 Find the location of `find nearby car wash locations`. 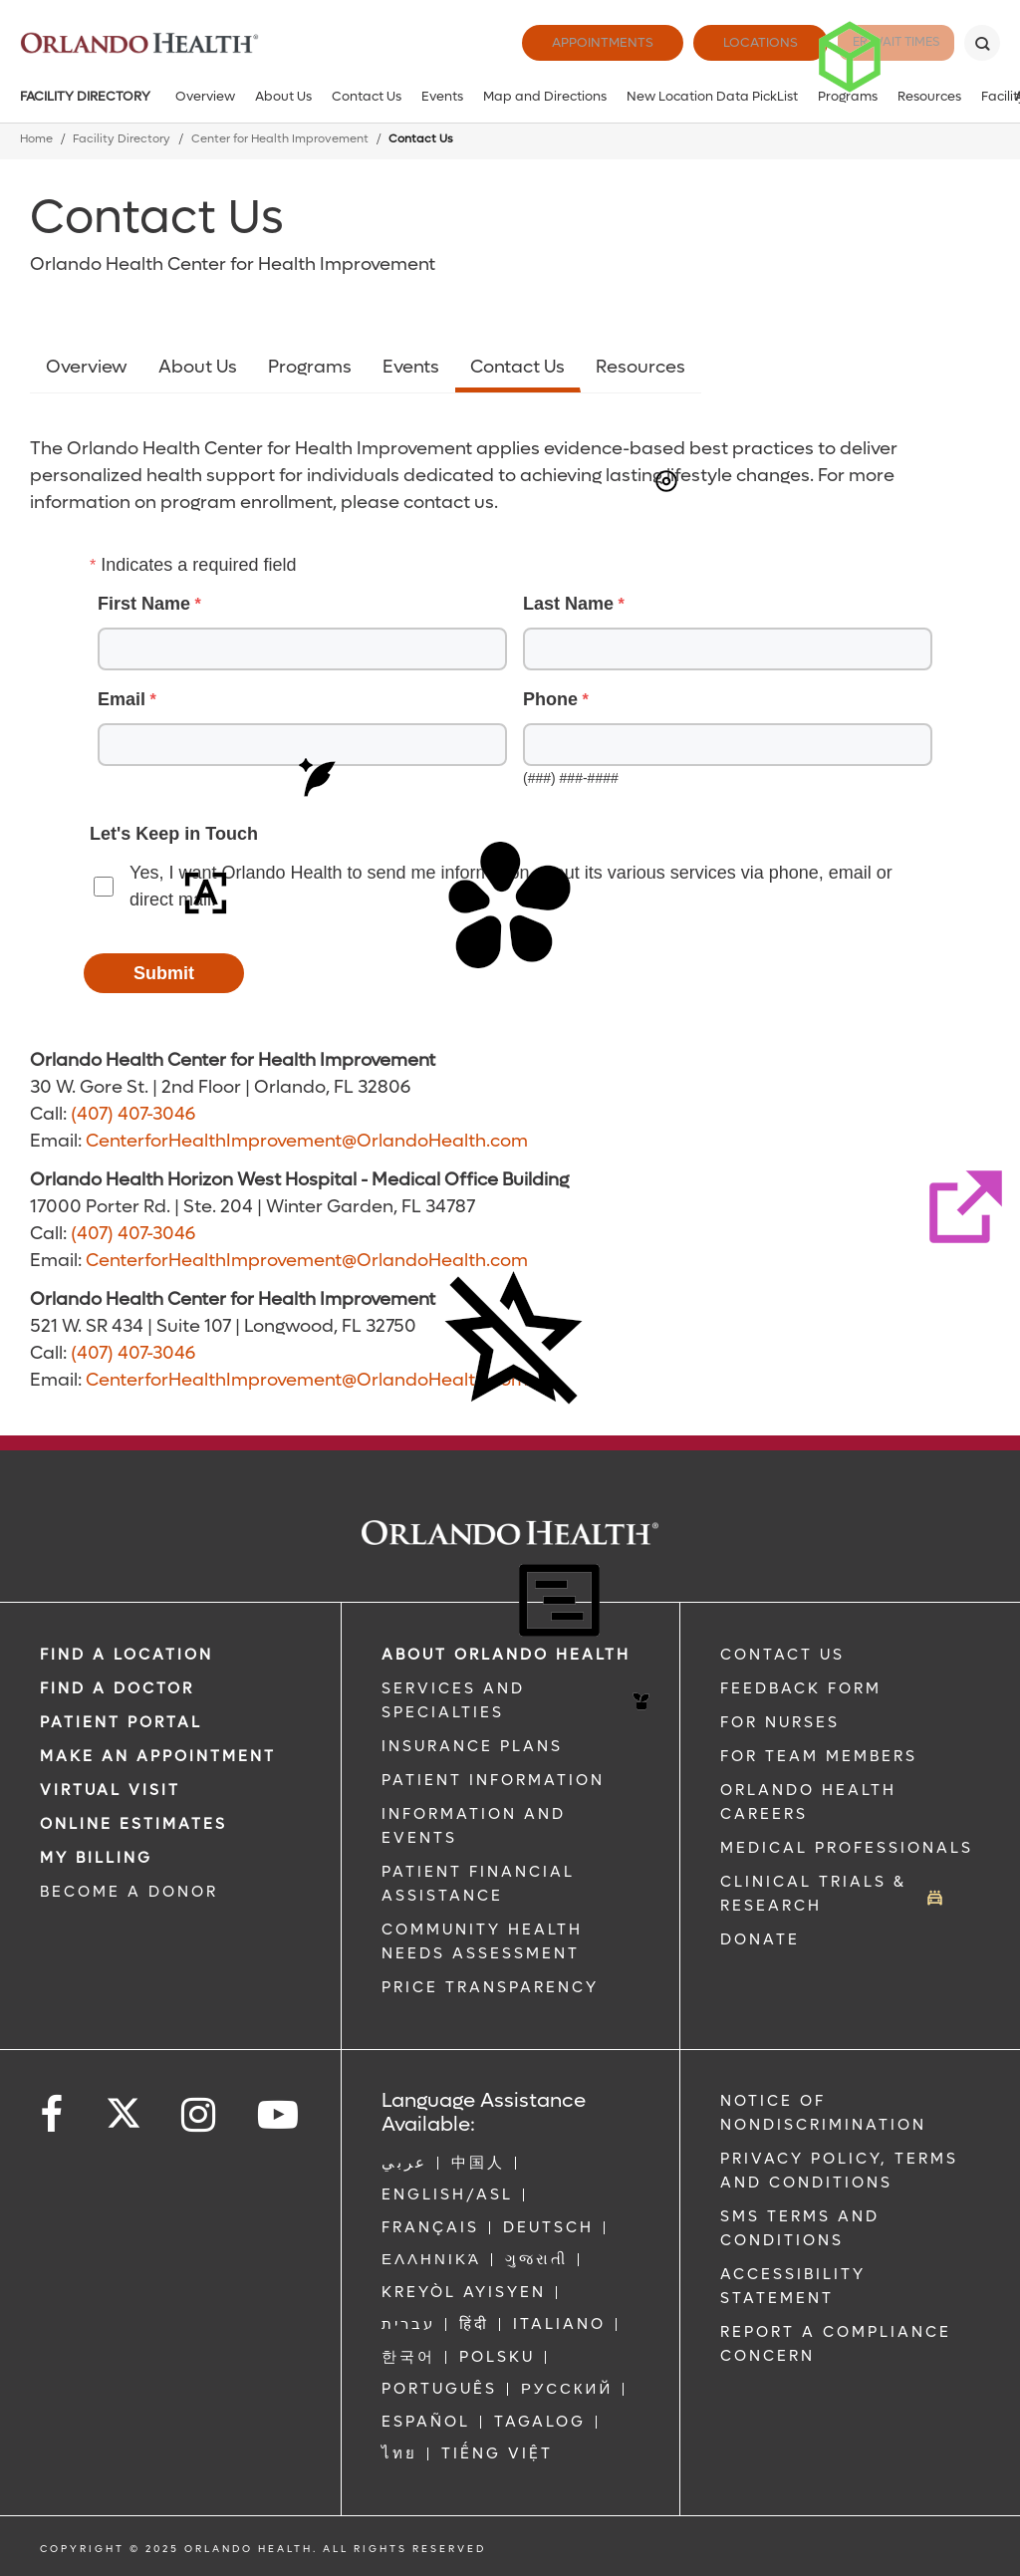

find nearby car wash locations is located at coordinates (934, 1897).